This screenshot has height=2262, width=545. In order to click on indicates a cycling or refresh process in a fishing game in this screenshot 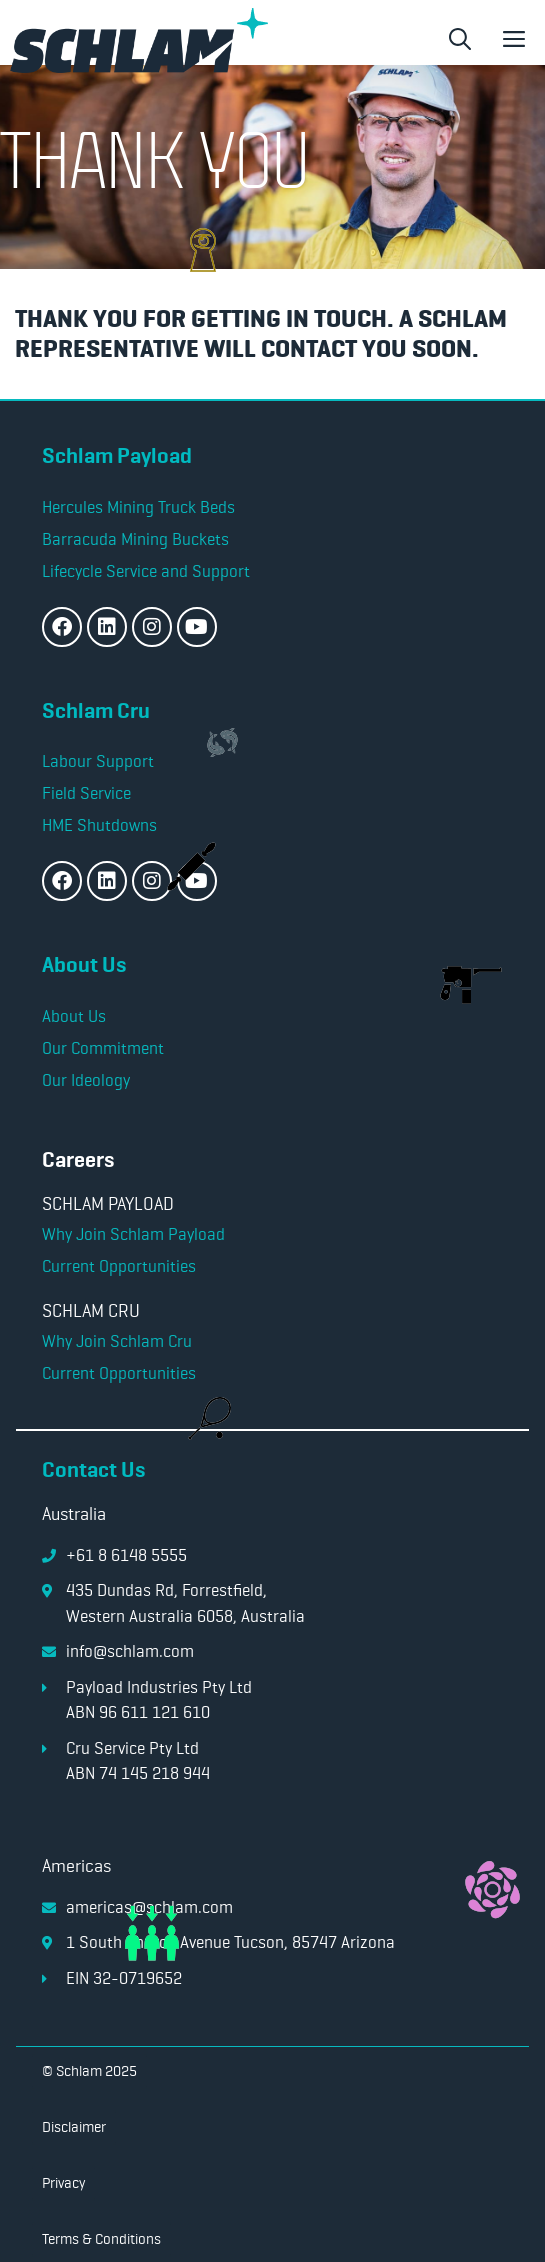, I will do `click(222, 742)`.